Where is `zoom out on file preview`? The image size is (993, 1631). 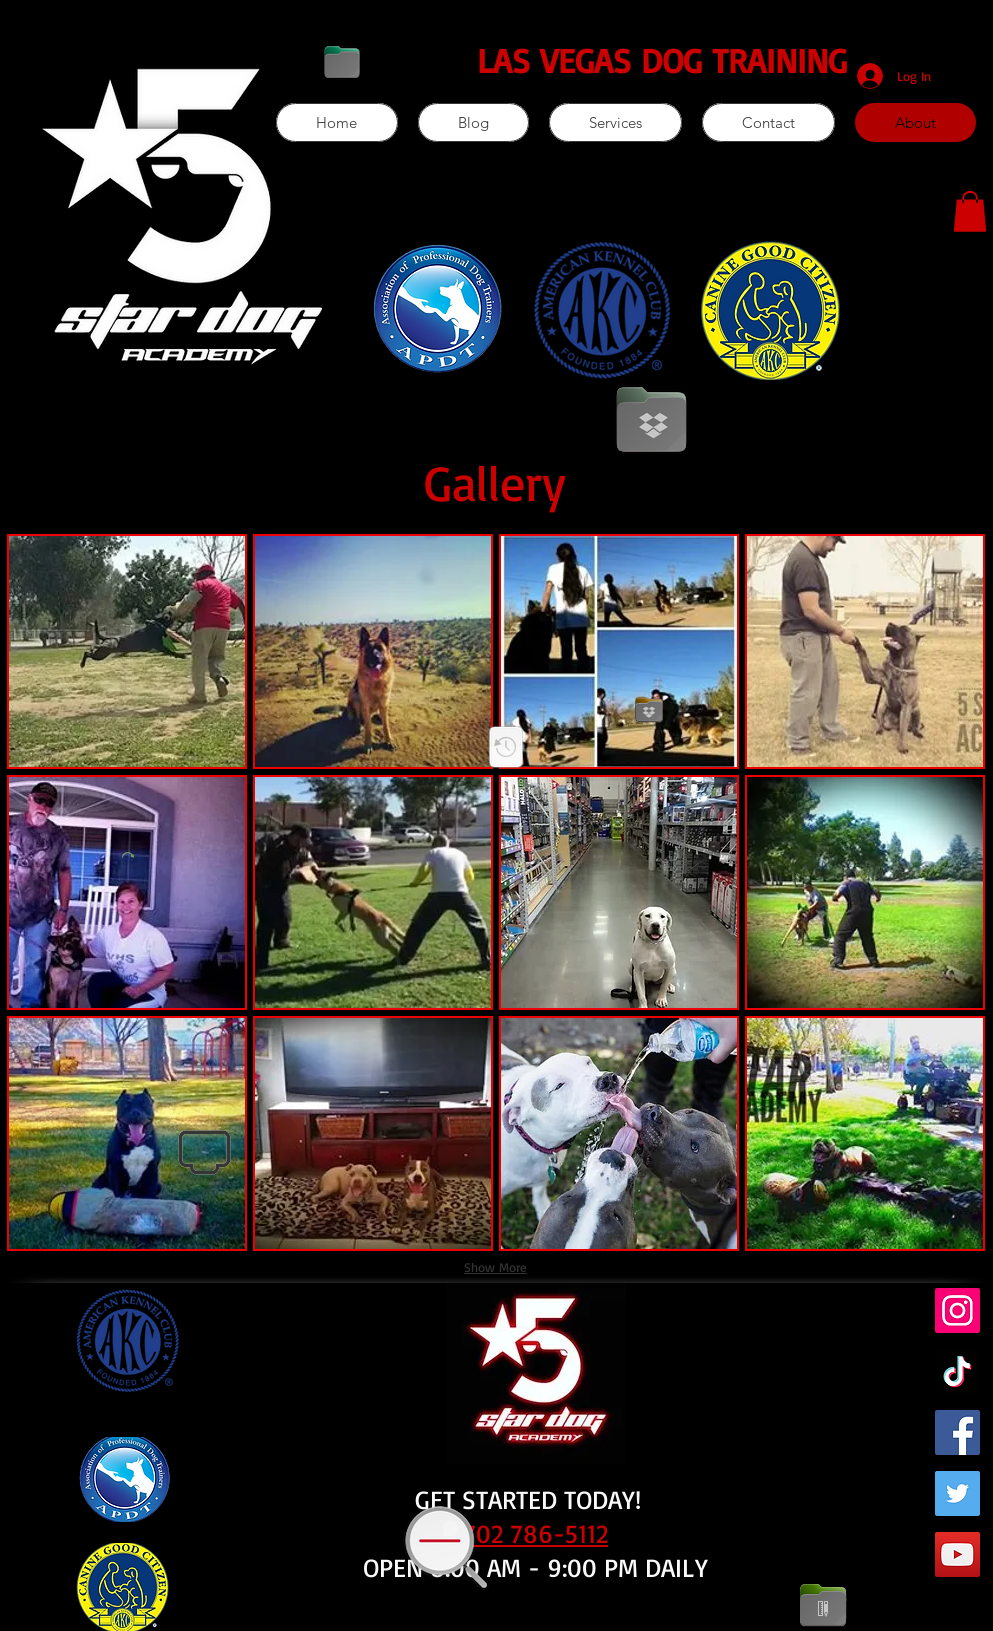
zoom out on file preview is located at coordinates (445, 1546).